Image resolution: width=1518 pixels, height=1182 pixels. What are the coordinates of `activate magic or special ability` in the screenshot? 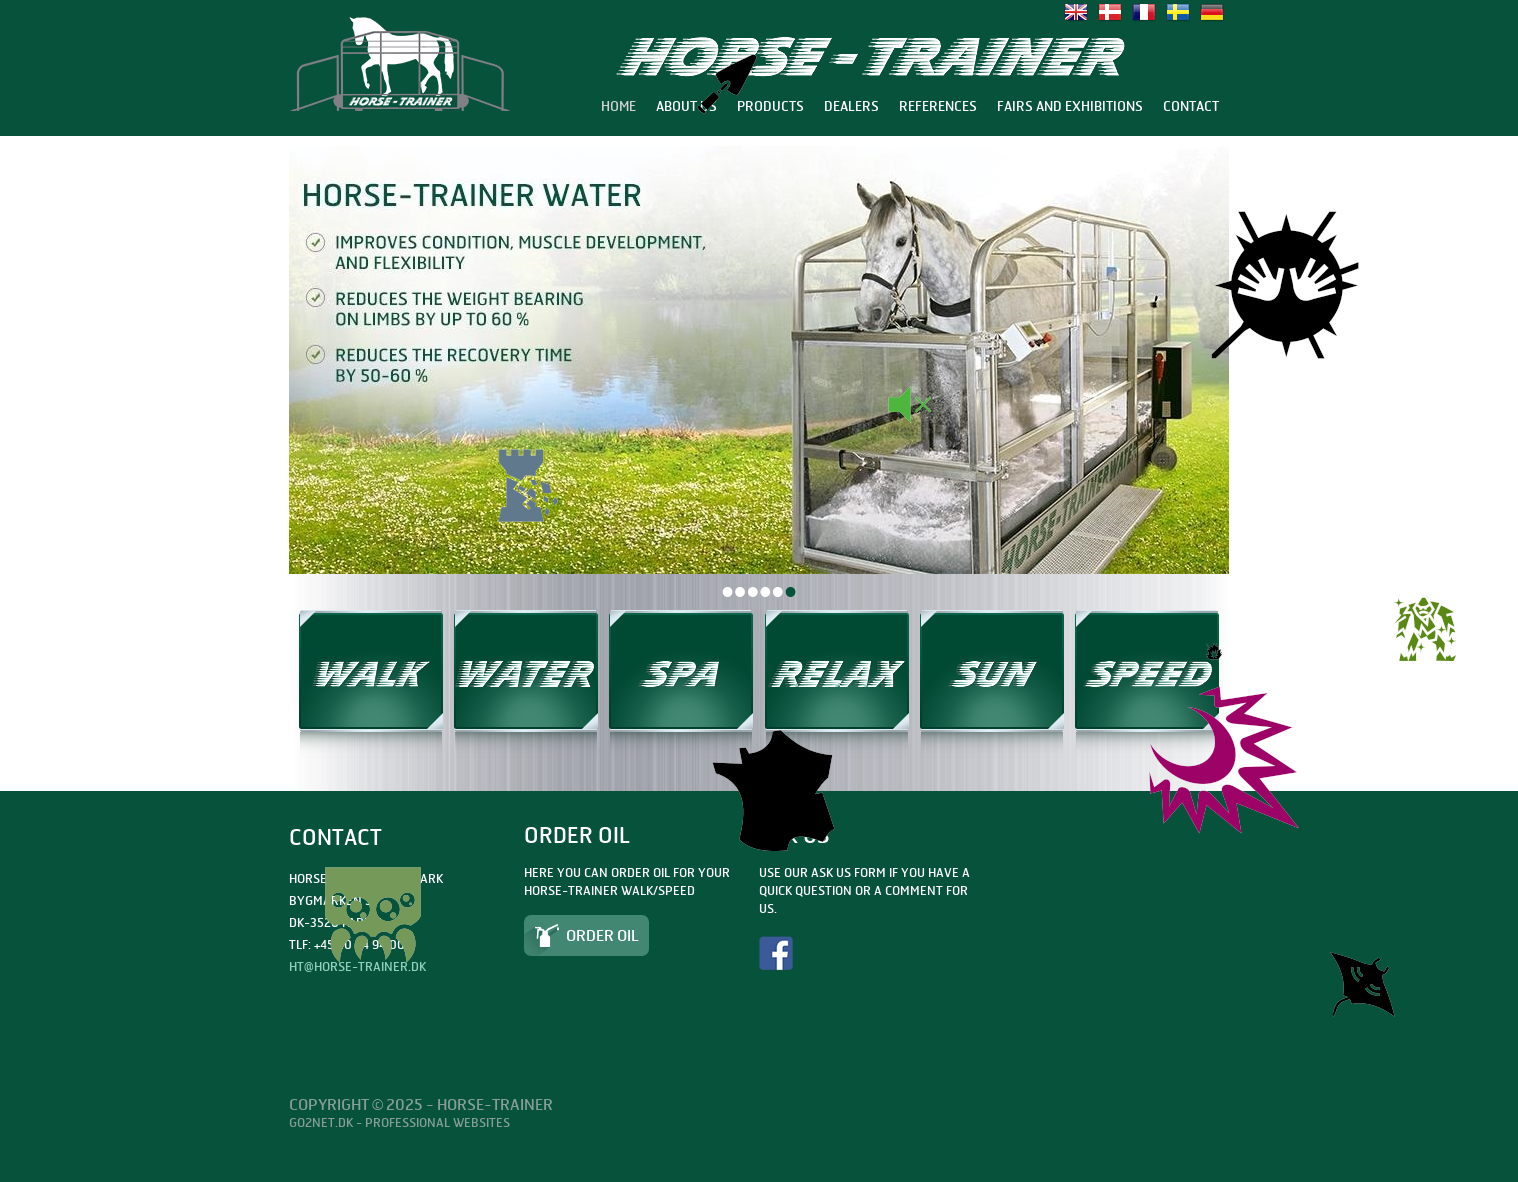 It's located at (1285, 285).